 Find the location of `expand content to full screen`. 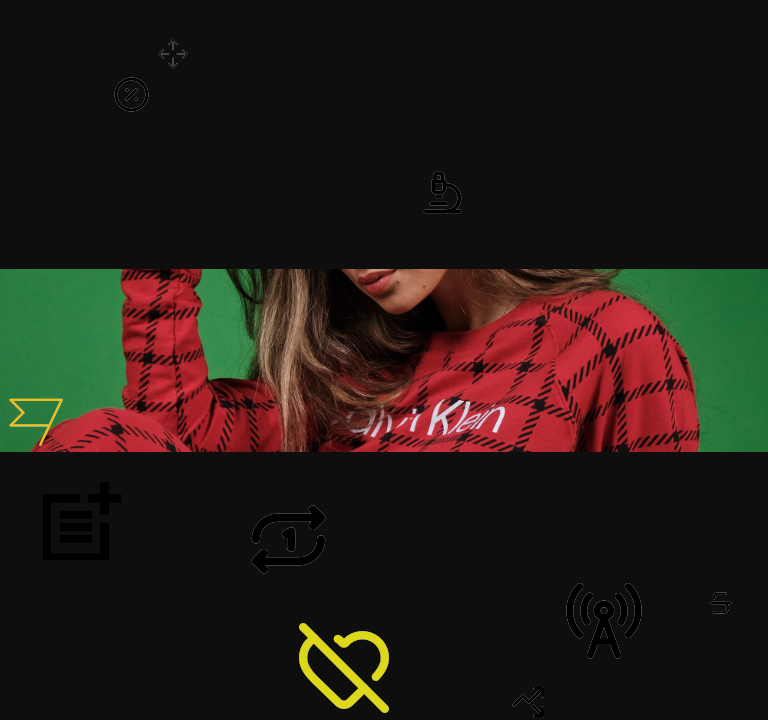

expand content to full screen is located at coordinates (173, 54).